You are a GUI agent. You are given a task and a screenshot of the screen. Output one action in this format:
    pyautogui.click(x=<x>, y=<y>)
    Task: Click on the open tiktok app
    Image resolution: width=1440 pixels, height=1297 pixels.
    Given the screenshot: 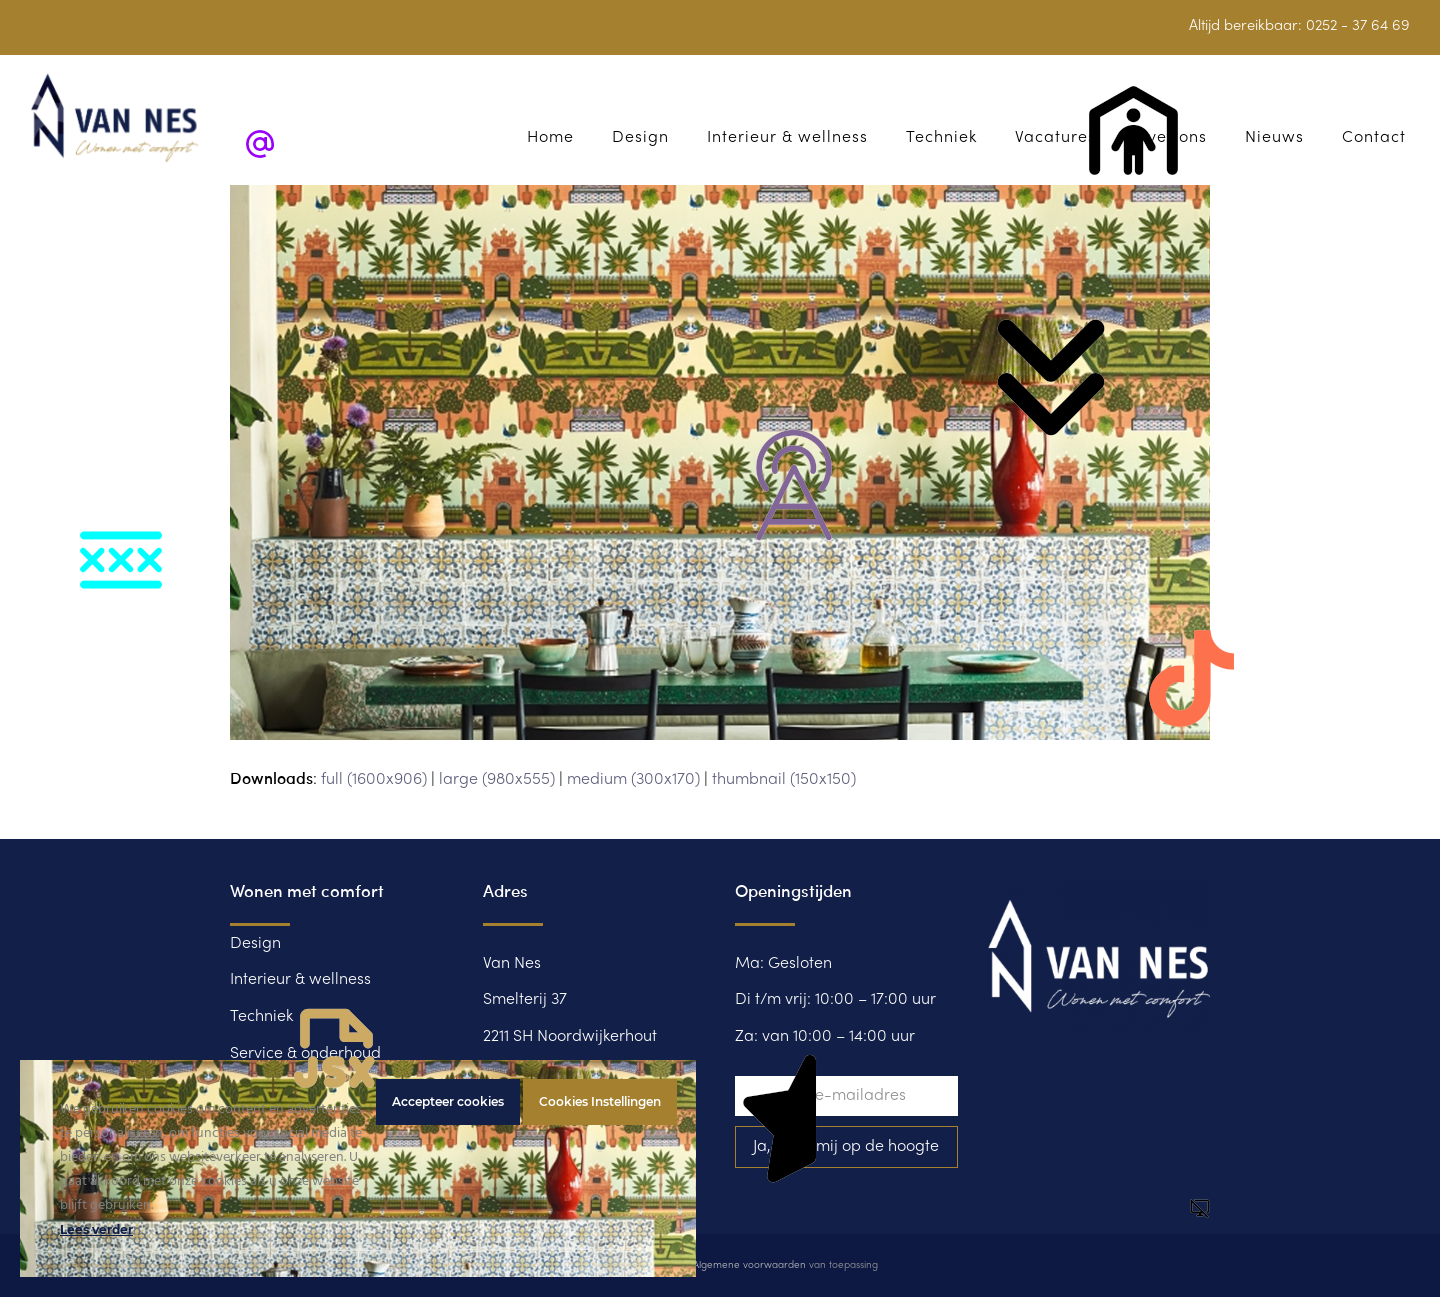 What is the action you would take?
    pyautogui.click(x=1191, y=678)
    